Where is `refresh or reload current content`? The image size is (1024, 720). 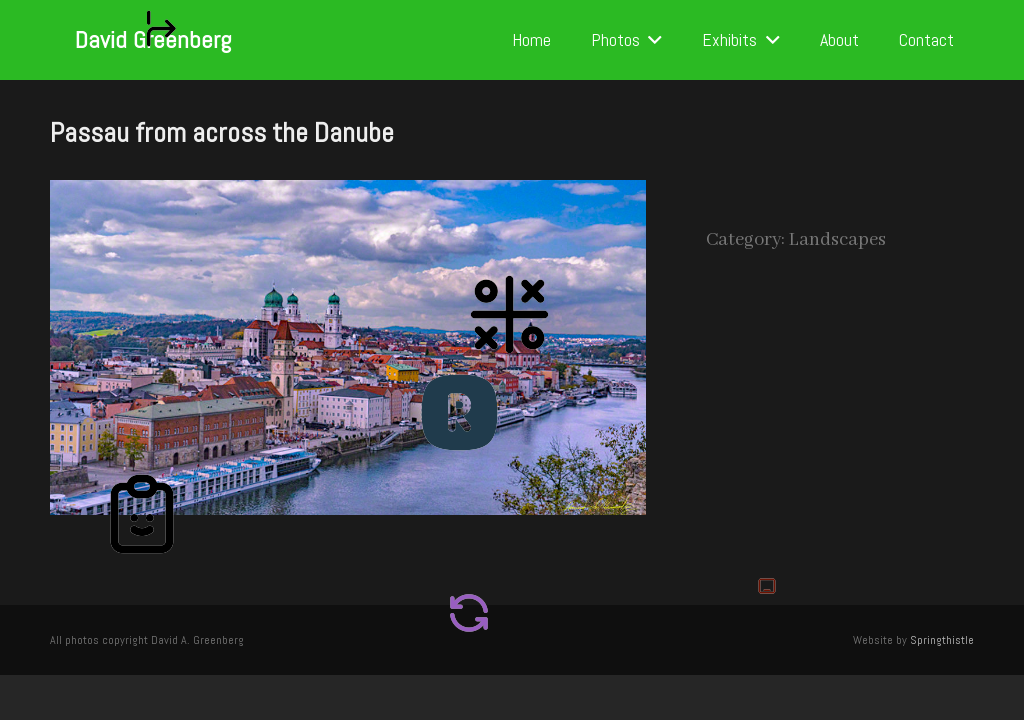
refresh or reload current content is located at coordinates (469, 613).